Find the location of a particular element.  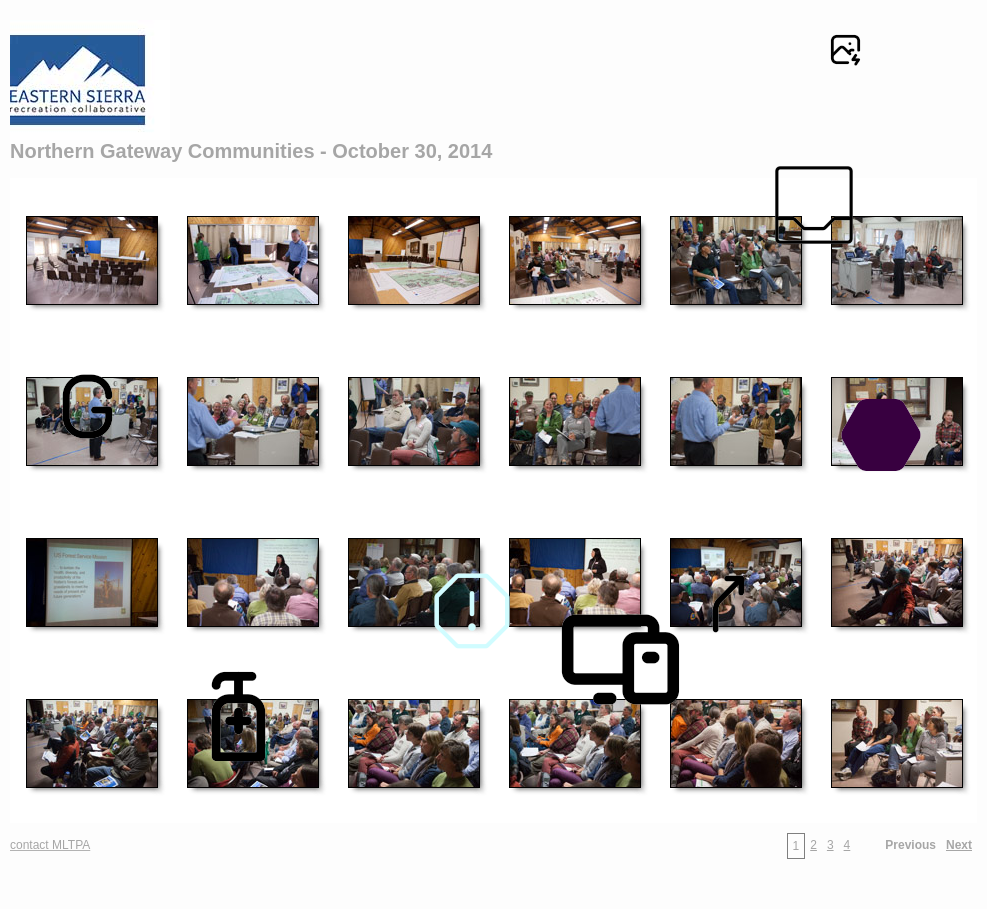

indicates a warning or critical alert is located at coordinates (472, 611).